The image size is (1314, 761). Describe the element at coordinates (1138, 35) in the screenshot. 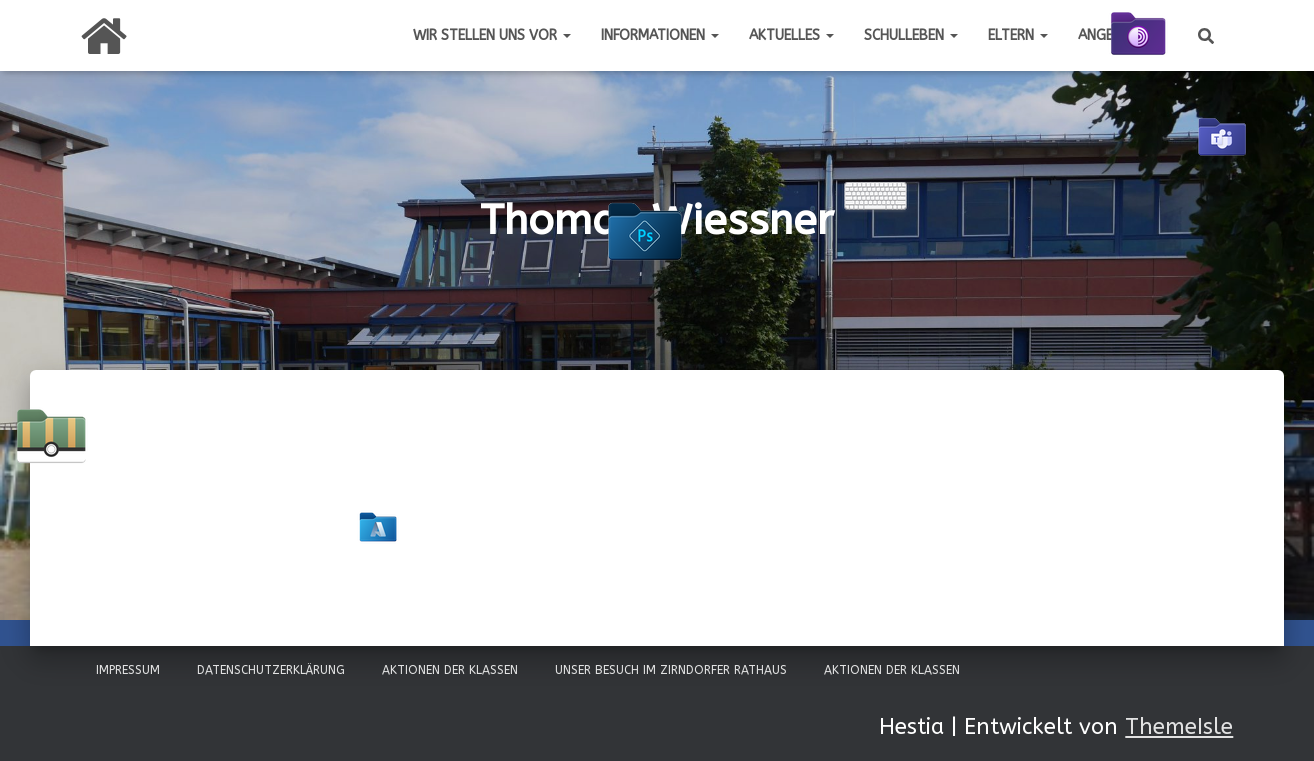

I see `folder containing tor browser files` at that location.